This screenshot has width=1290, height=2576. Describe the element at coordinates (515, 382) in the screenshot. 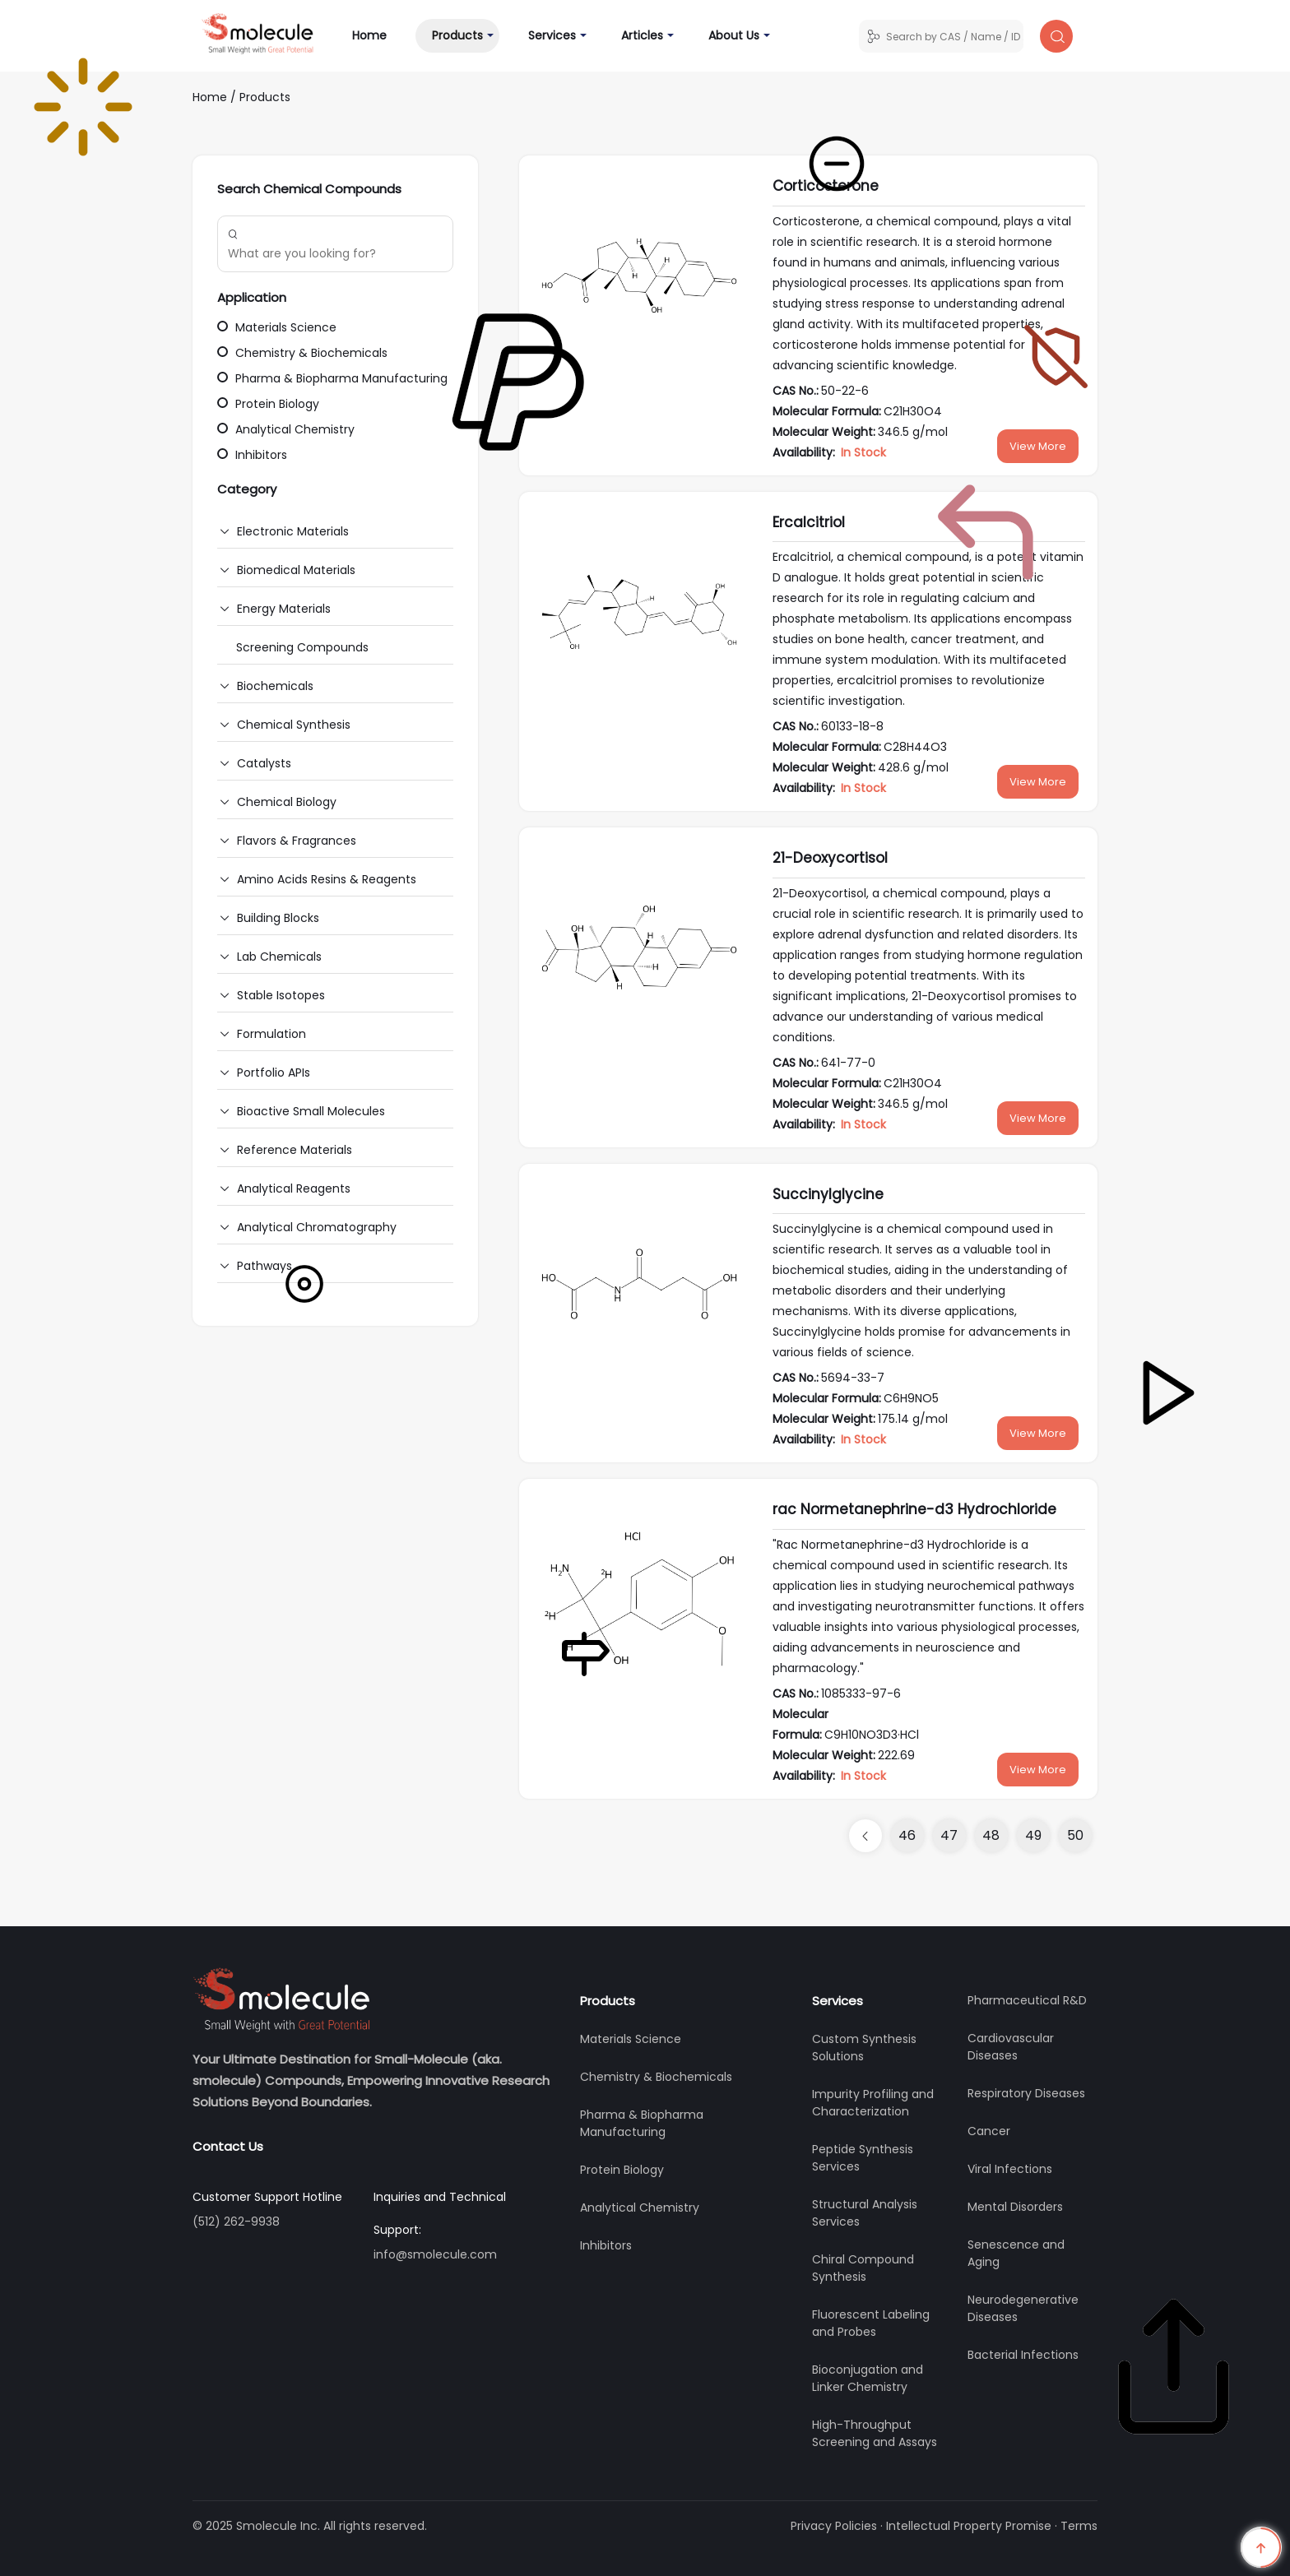

I see `pay with paypal` at that location.